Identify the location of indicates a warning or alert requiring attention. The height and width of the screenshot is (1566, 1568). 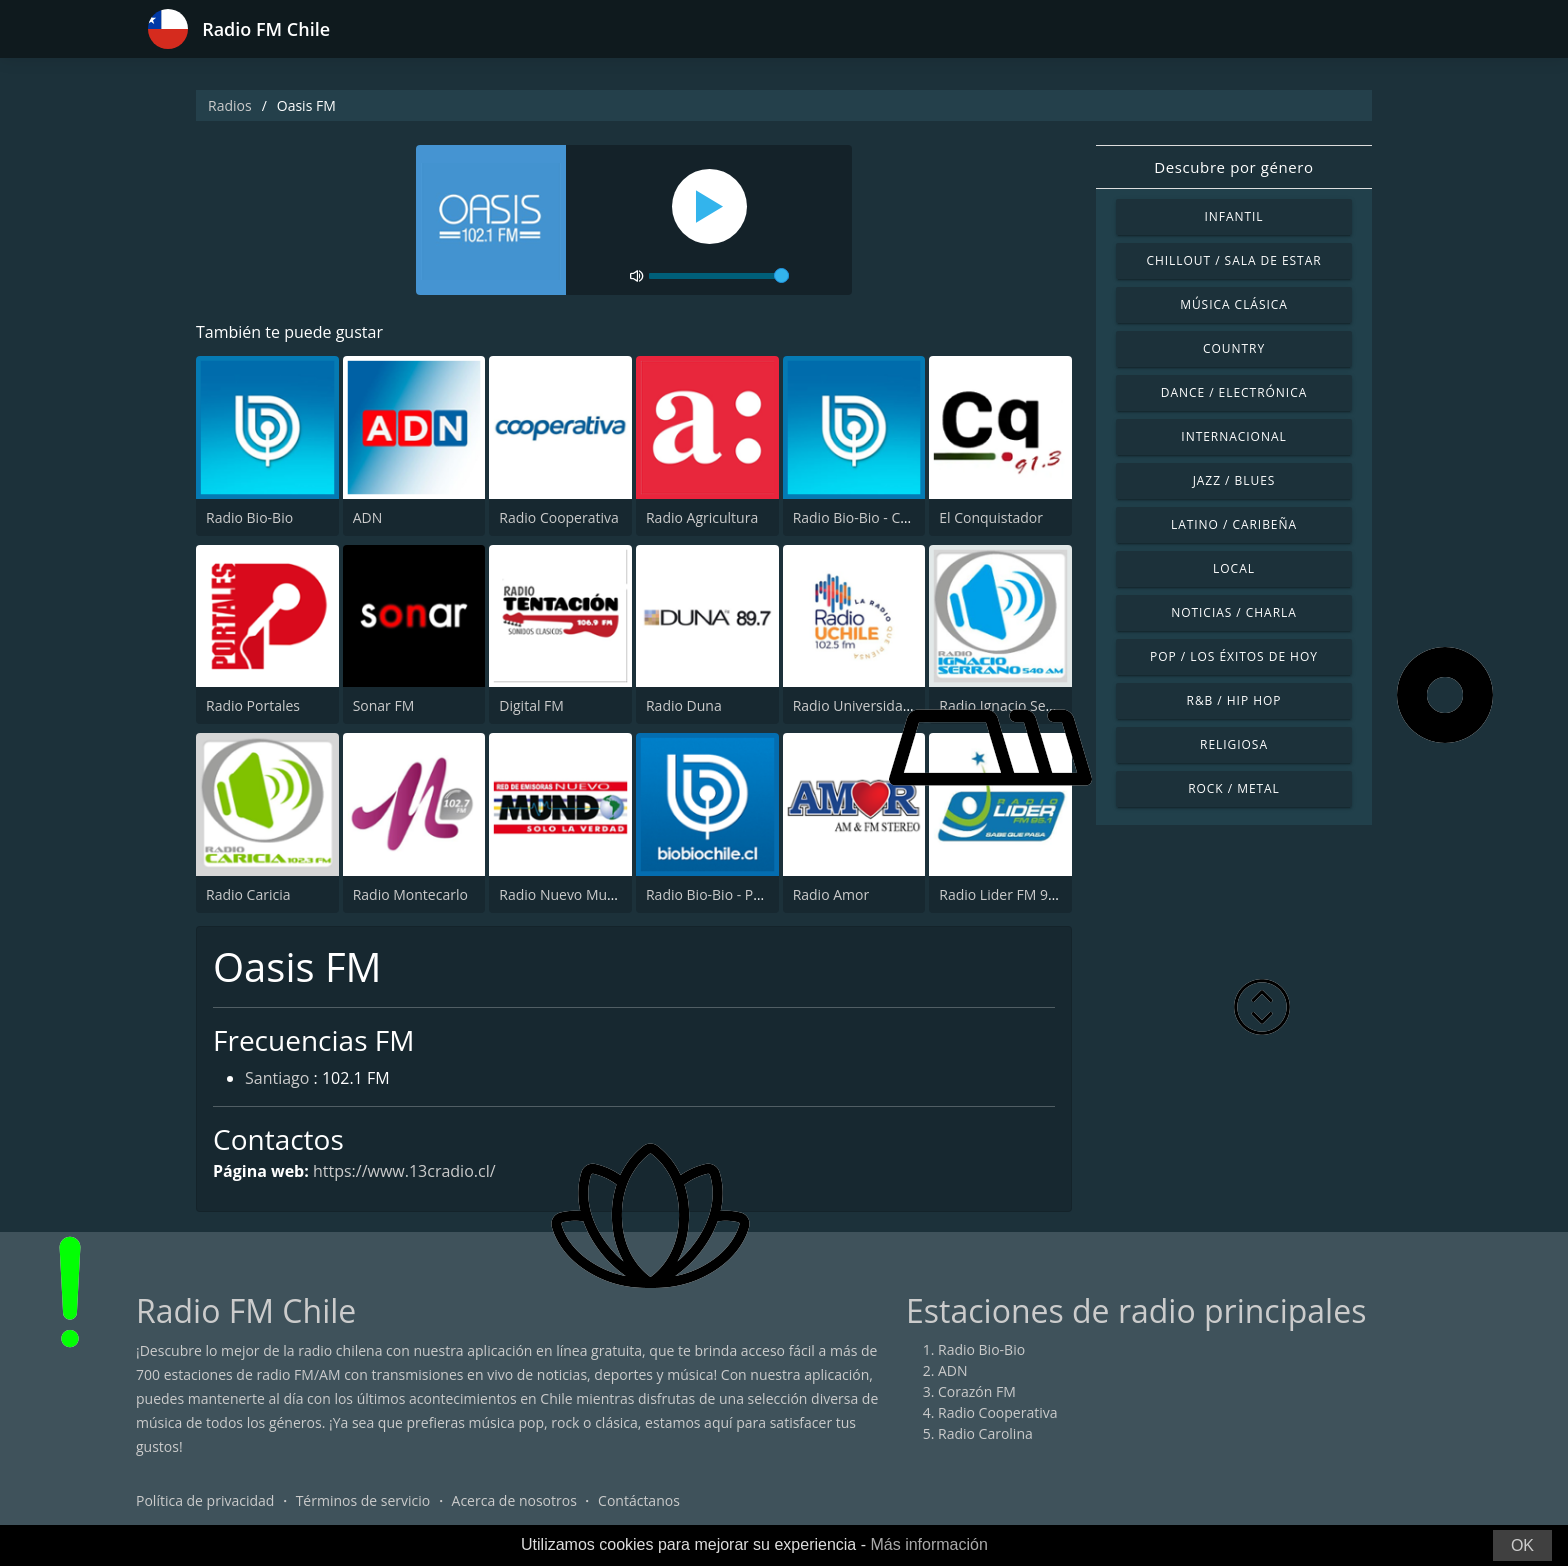
(70, 1292).